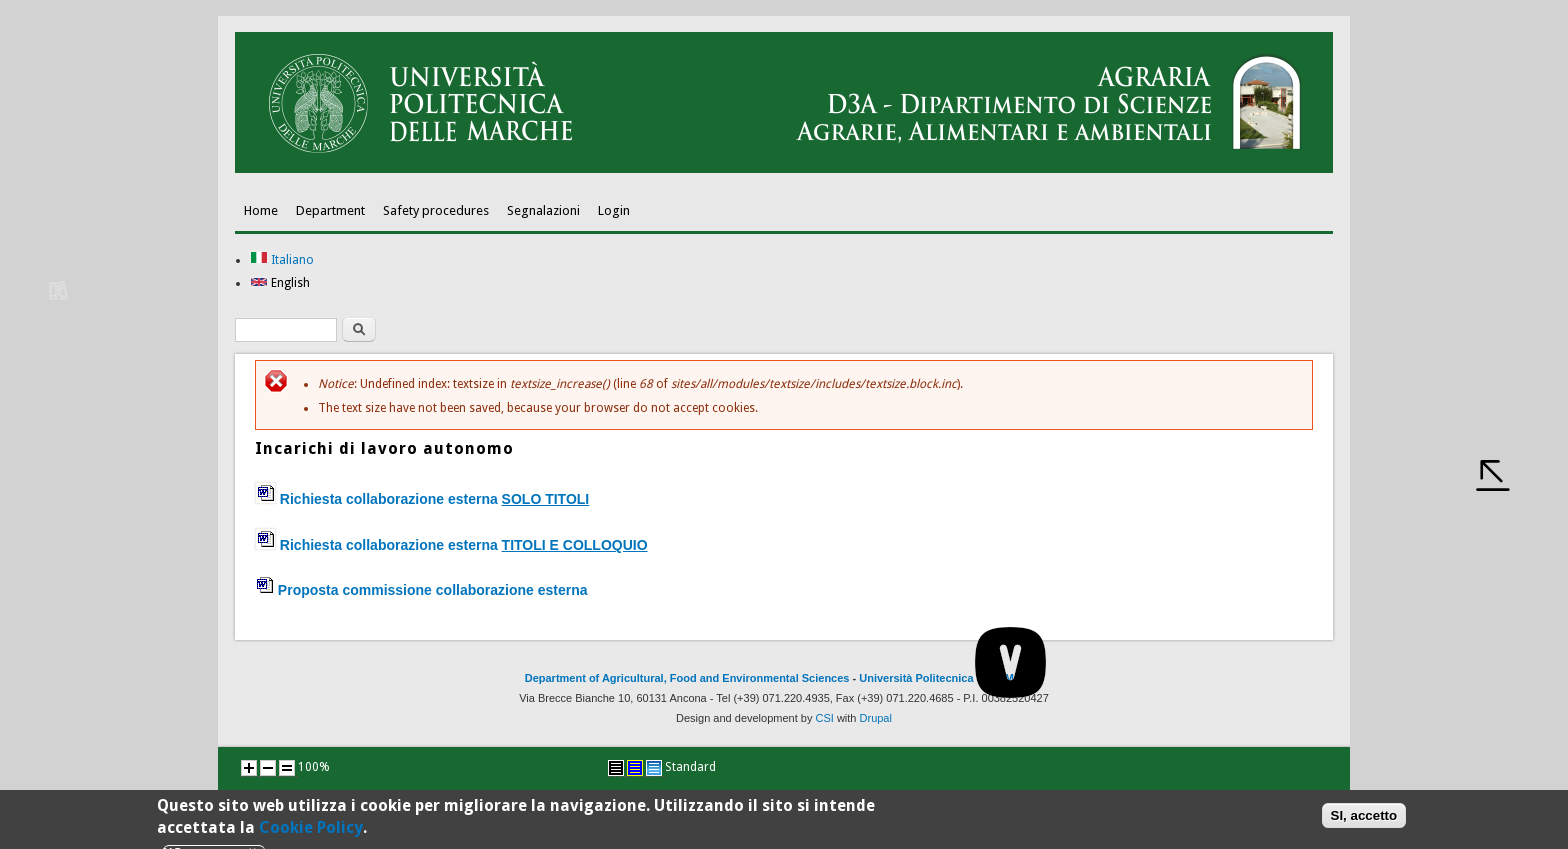 Image resolution: width=1568 pixels, height=849 pixels. What do you see at coordinates (58, 291) in the screenshot?
I see `access your library or book collection` at bounding box center [58, 291].